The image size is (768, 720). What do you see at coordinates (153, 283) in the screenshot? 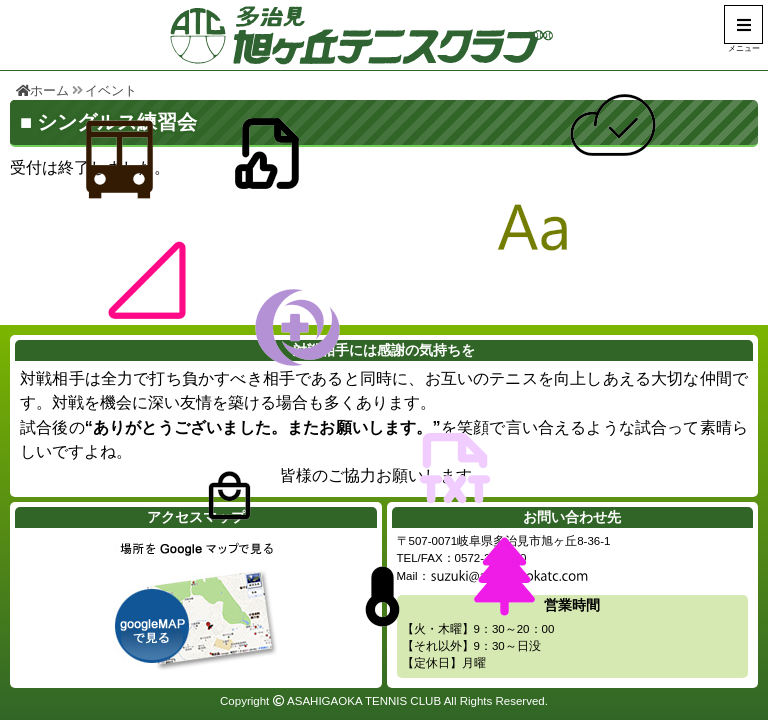
I see `indicates no cellular signal available` at bounding box center [153, 283].